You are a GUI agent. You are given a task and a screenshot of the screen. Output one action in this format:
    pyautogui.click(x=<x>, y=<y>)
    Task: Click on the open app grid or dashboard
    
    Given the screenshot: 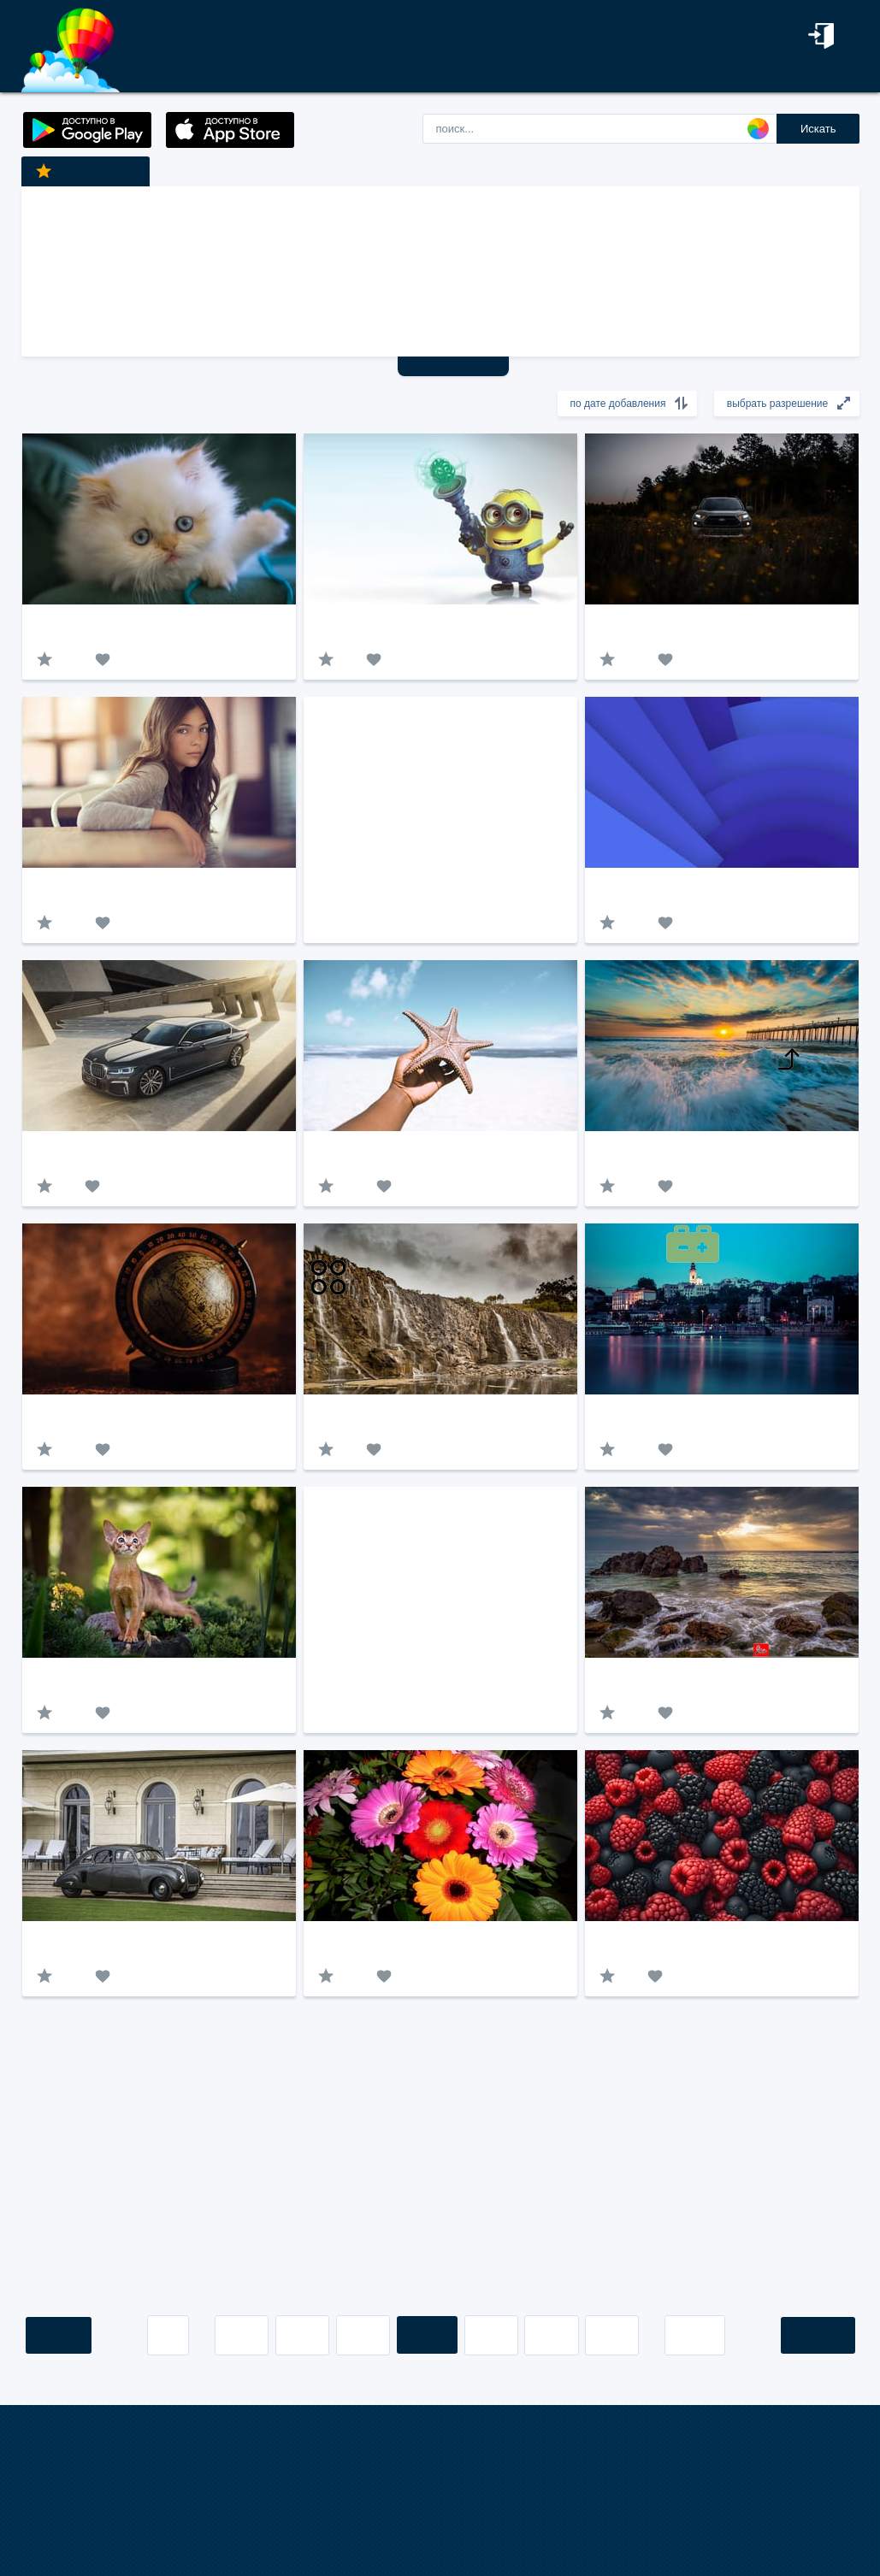 What is the action you would take?
    pyautogui.click(x=328, y=1277)
    